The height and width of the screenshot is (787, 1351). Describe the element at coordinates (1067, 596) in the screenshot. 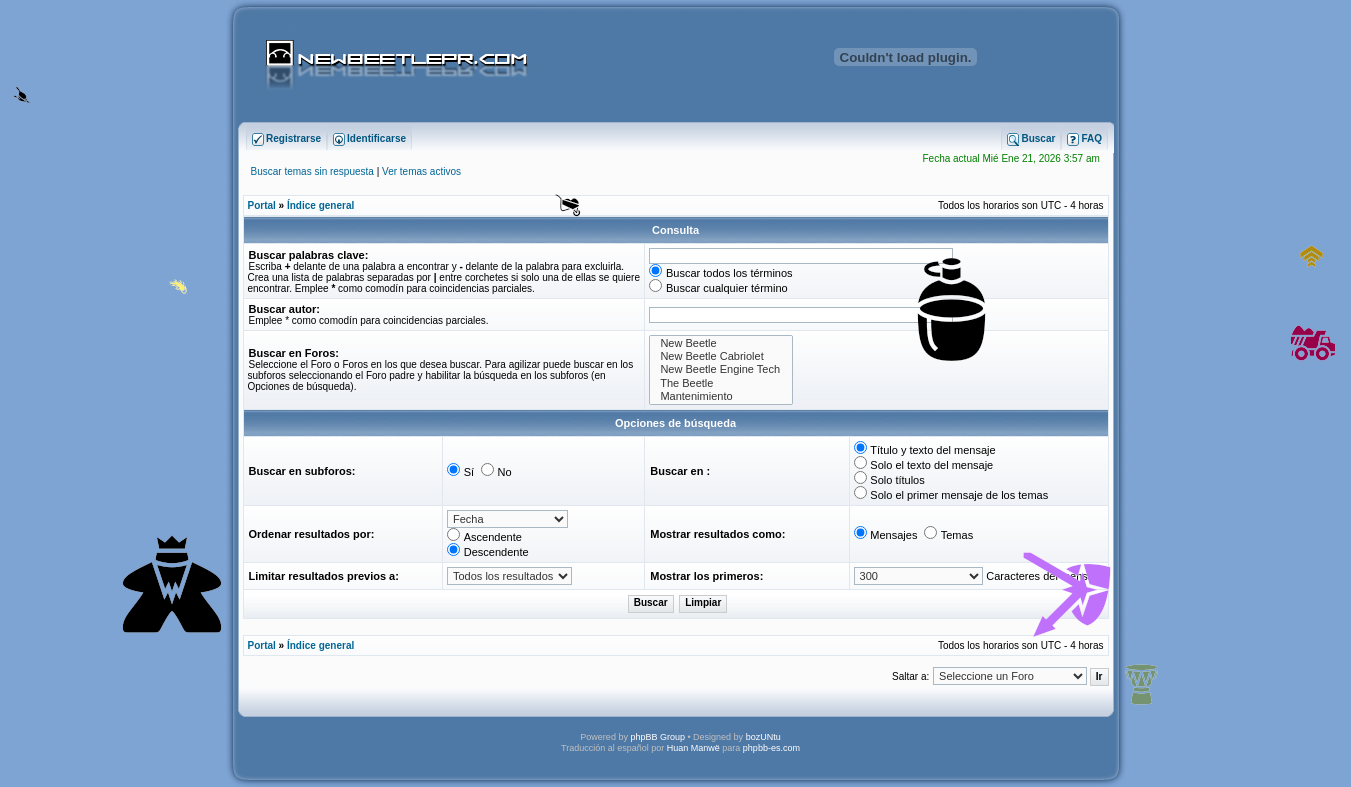

I see `indicates damage reflection or counterattack ability` at that location.